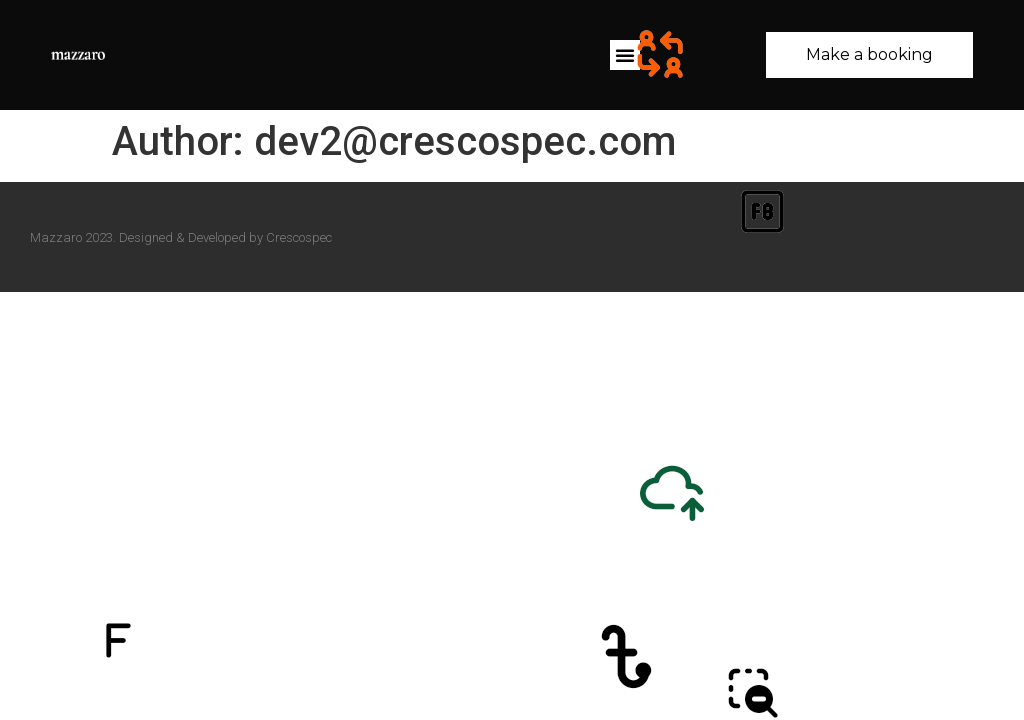  What do you see at coordinates (118, 640) in the screenshot?
I see `indicates items starting with the letter F` at bounding box center [118, 640].